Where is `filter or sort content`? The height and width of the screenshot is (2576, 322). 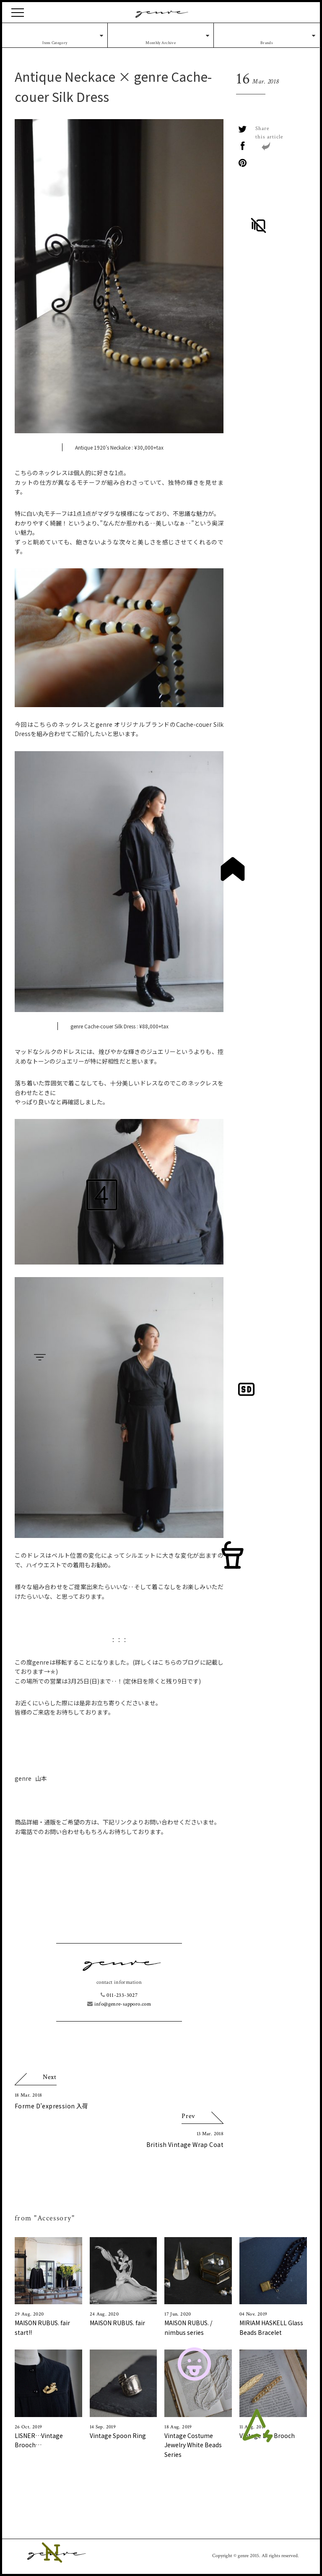
filter or sort content is located at coordinates (40, 1357).